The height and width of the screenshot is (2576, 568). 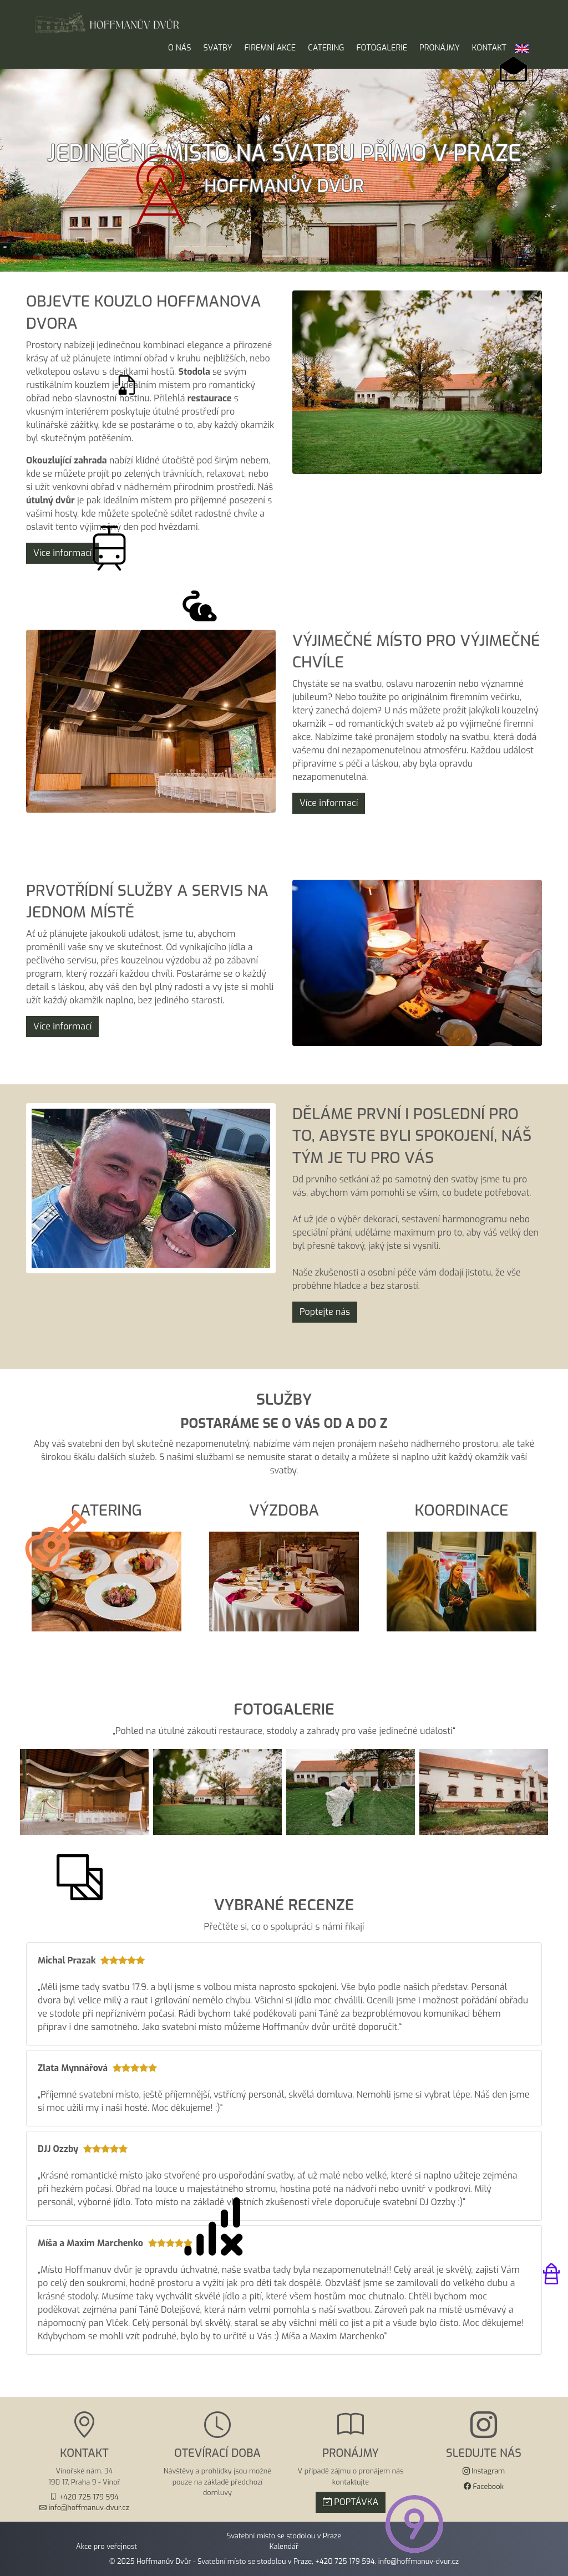 I want to click on view an opened or read email, so click(x=513, y=70).